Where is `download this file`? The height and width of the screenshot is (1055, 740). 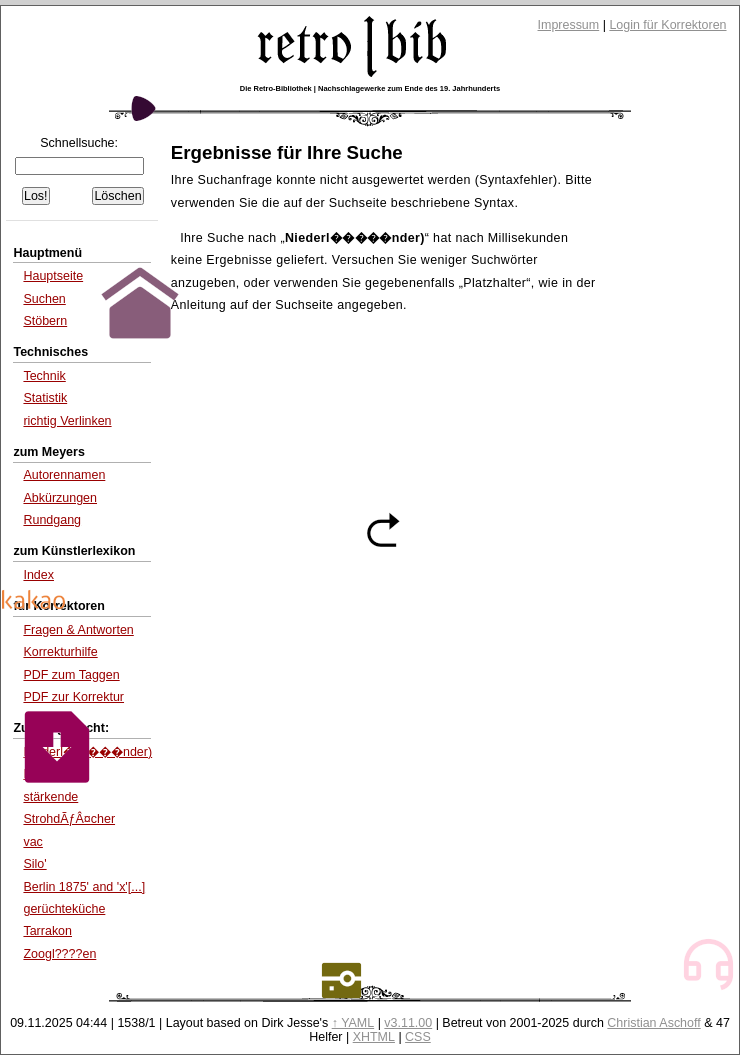 download this file is located at coordinates (57, 747).